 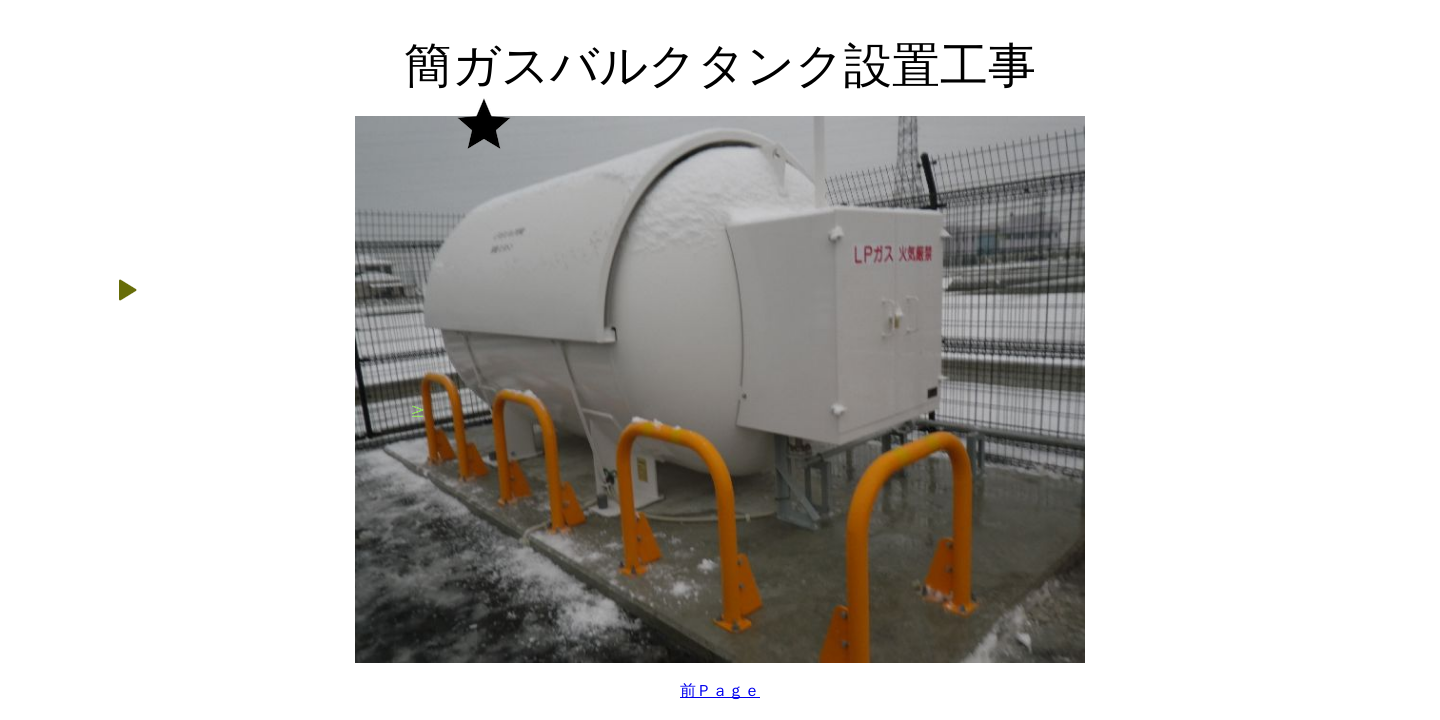 I want to click on add item to favorites, so click(x=484, y=125).